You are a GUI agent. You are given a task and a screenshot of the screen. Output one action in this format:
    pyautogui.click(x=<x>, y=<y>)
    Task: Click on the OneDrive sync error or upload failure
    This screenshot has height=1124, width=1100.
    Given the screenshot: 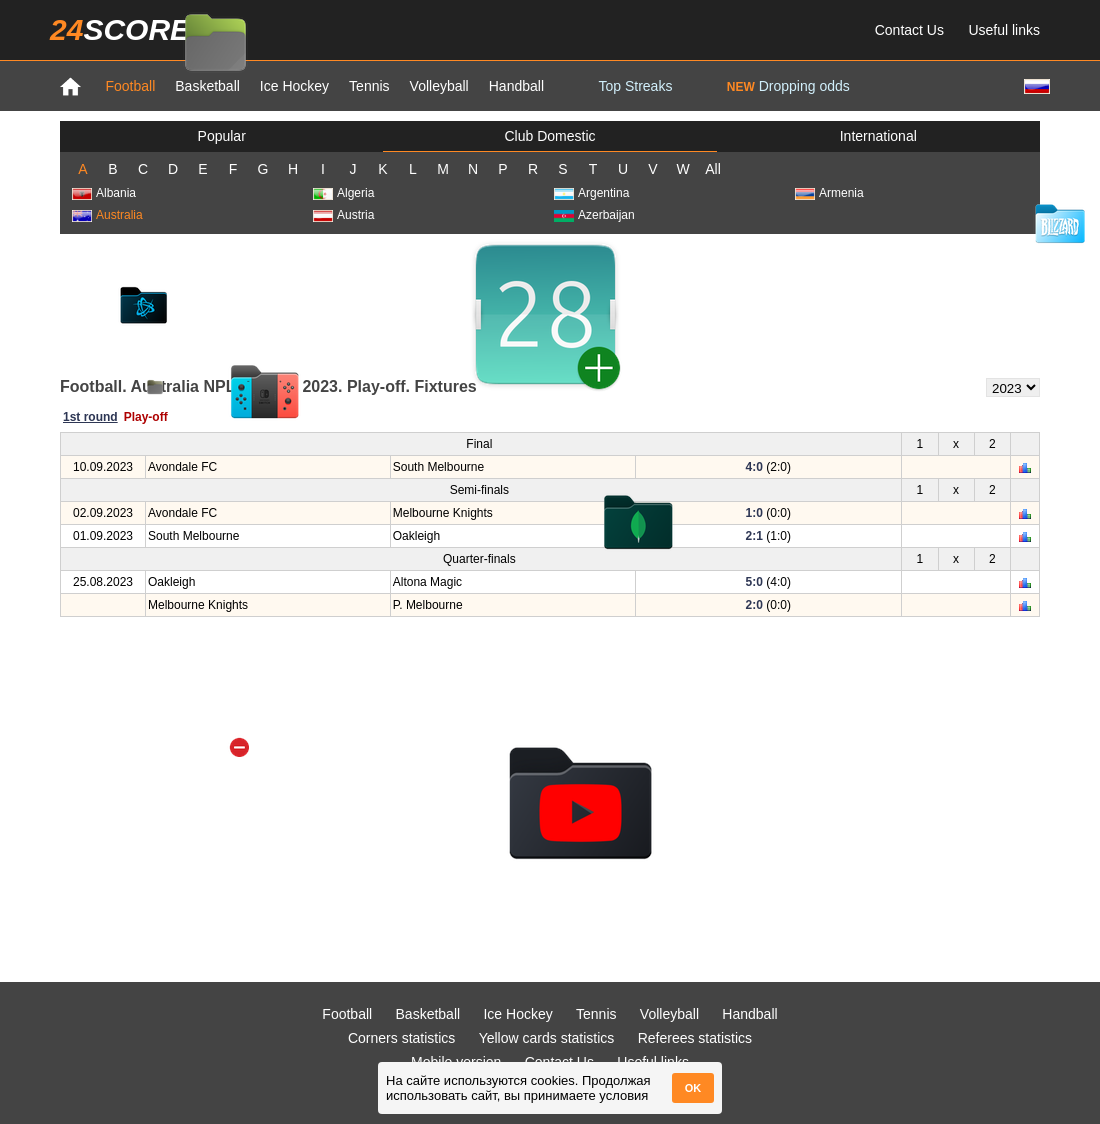 What is the action you would take?
    pyautogui.click(x=232, y=740)
    